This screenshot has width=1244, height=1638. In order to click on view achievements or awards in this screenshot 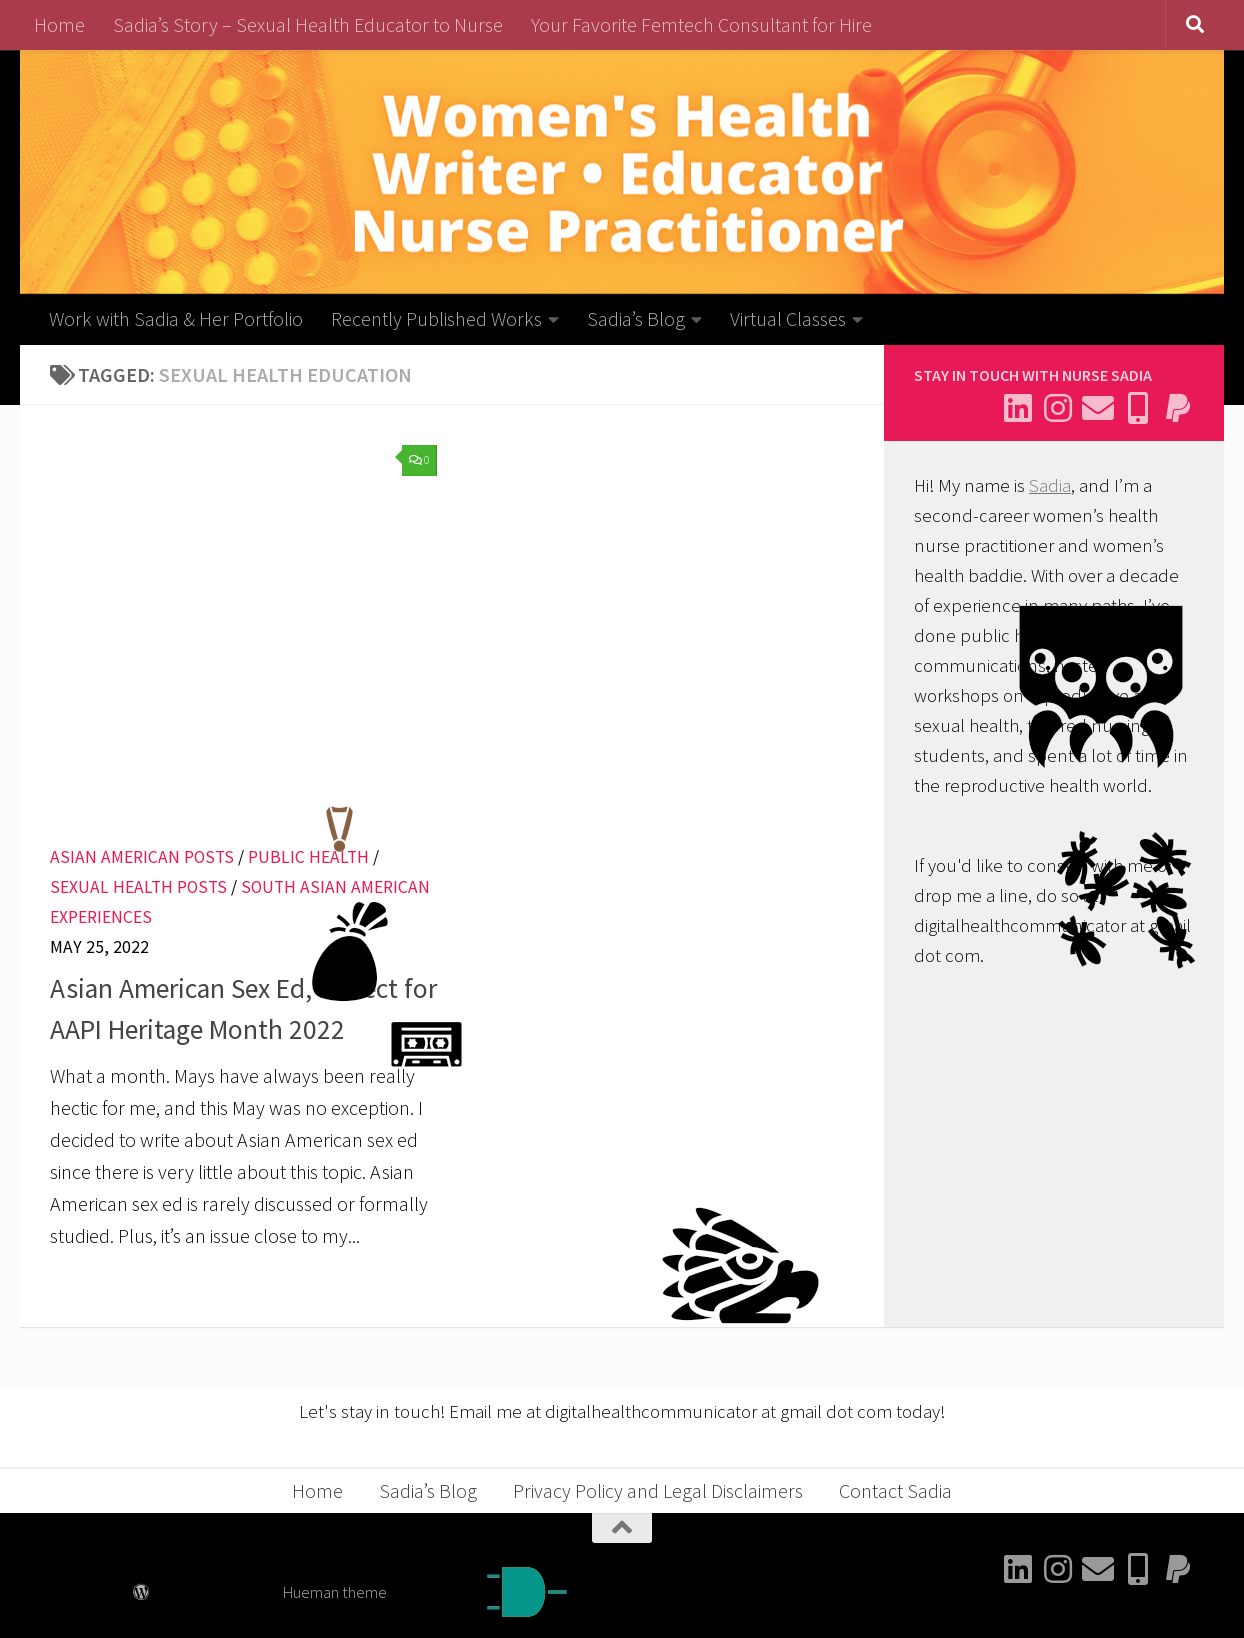, I will do `click(339, 828)`.